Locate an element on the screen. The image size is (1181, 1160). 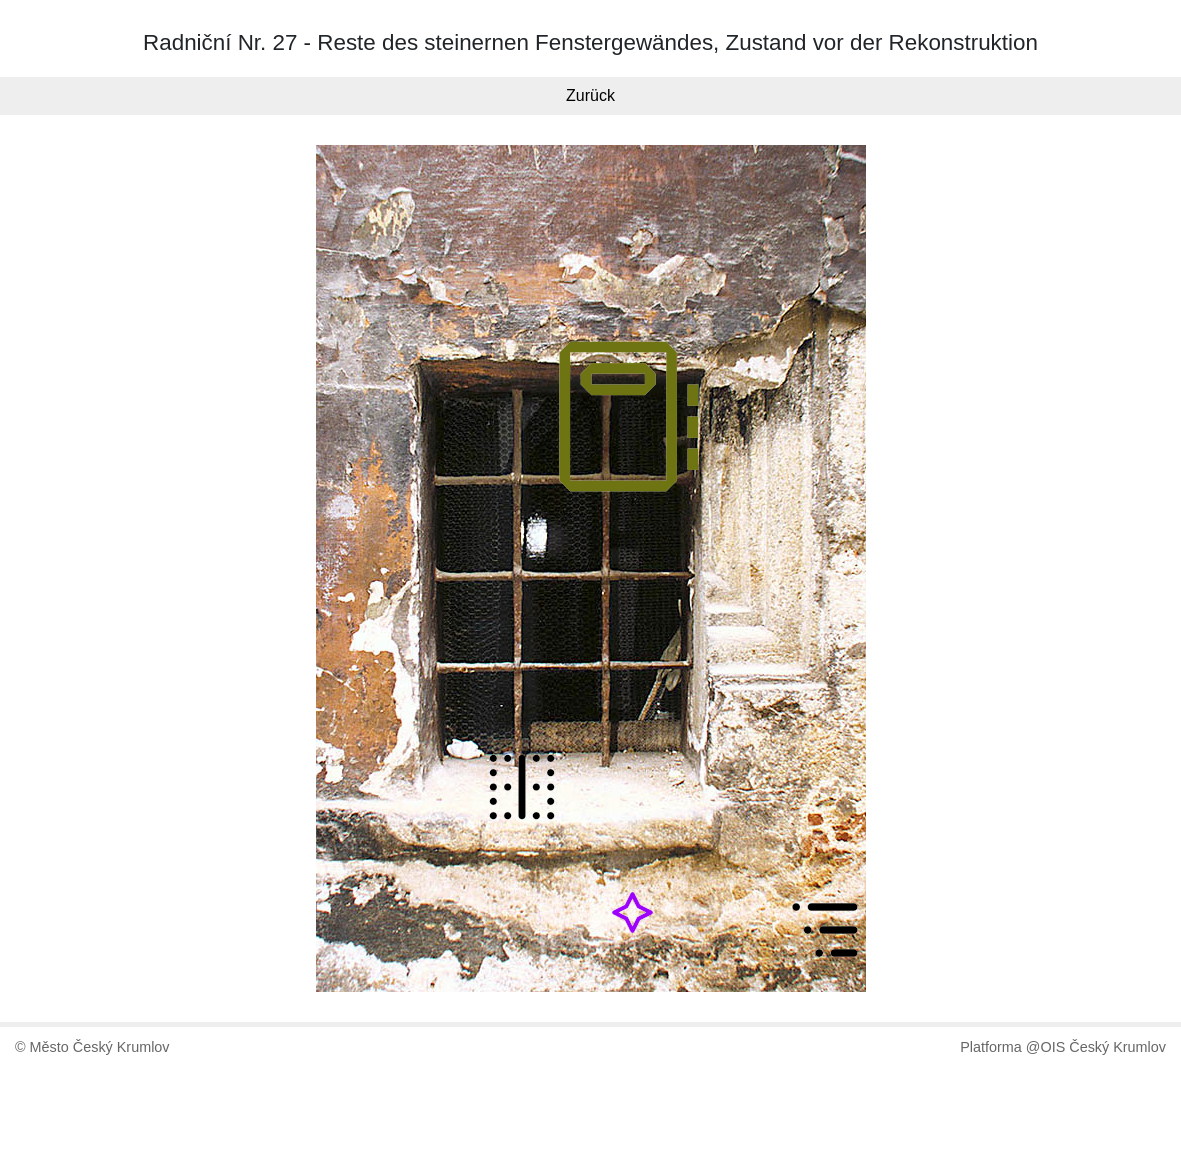
add a sparkle or highlight effect is located at coordinates (632, 912).